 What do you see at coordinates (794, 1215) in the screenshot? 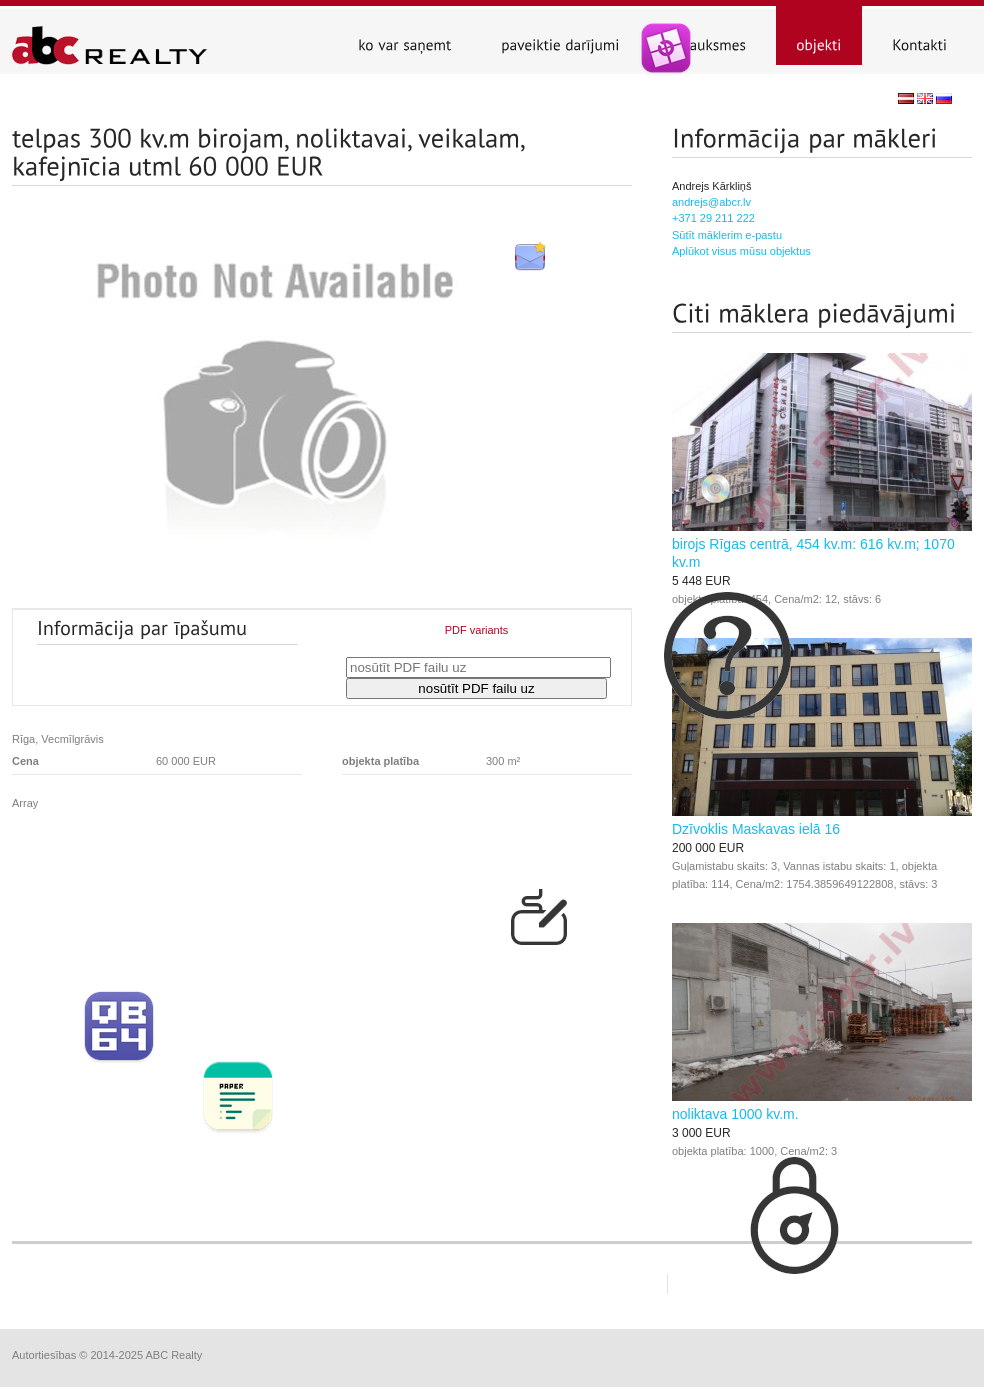
I see `open two-factor authentication app` at bounding box center [794, 1215].